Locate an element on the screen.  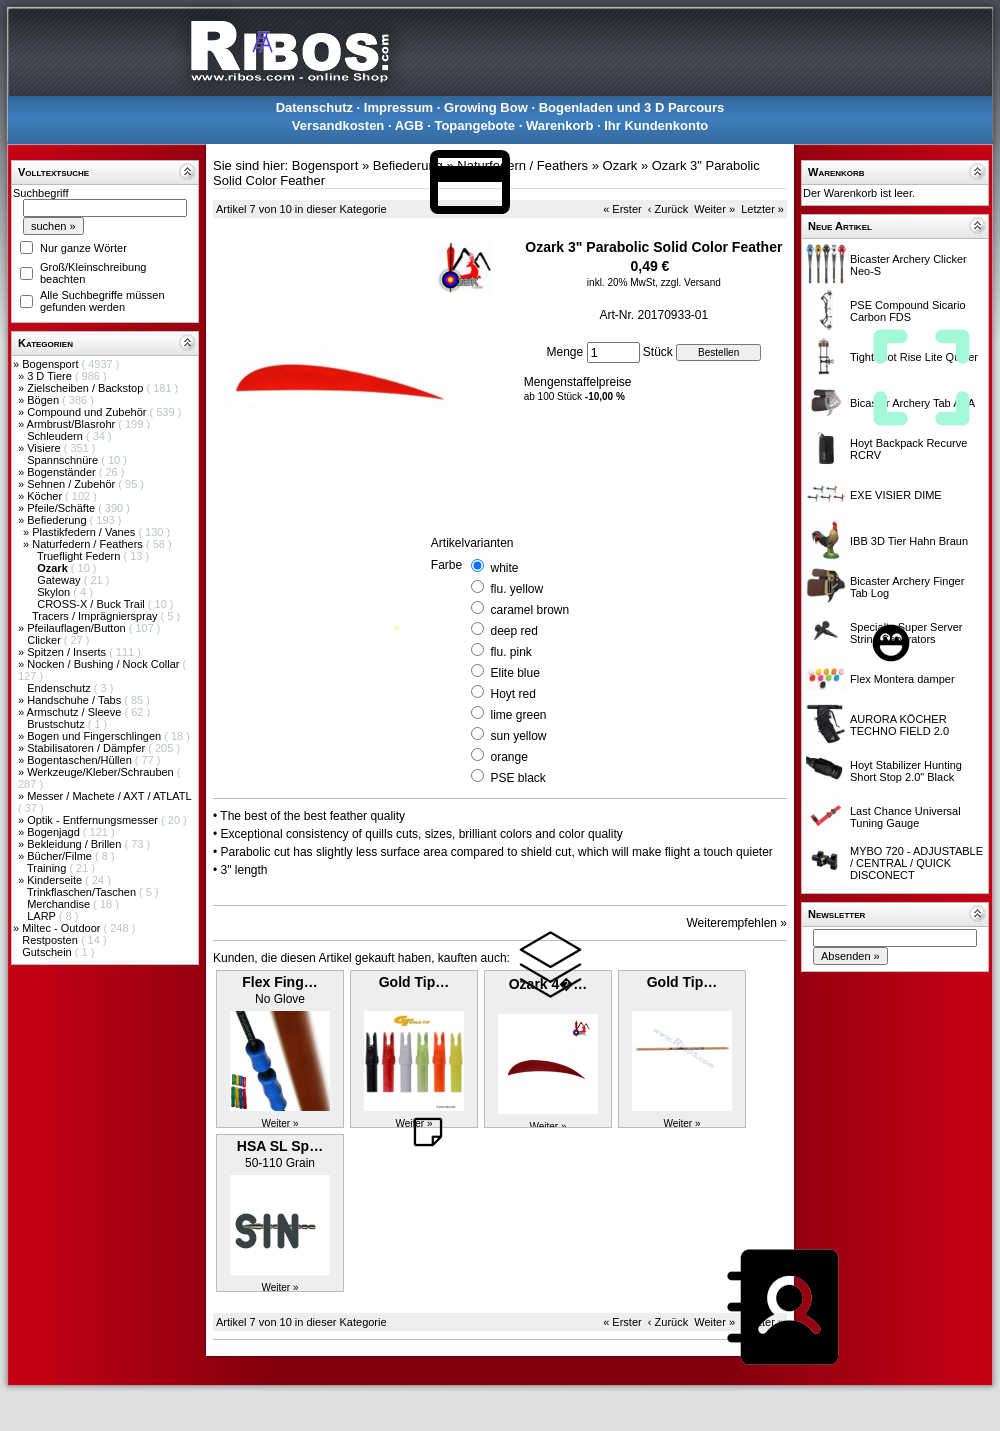
access sine function in calculator is located at coordinates (267, 1231).